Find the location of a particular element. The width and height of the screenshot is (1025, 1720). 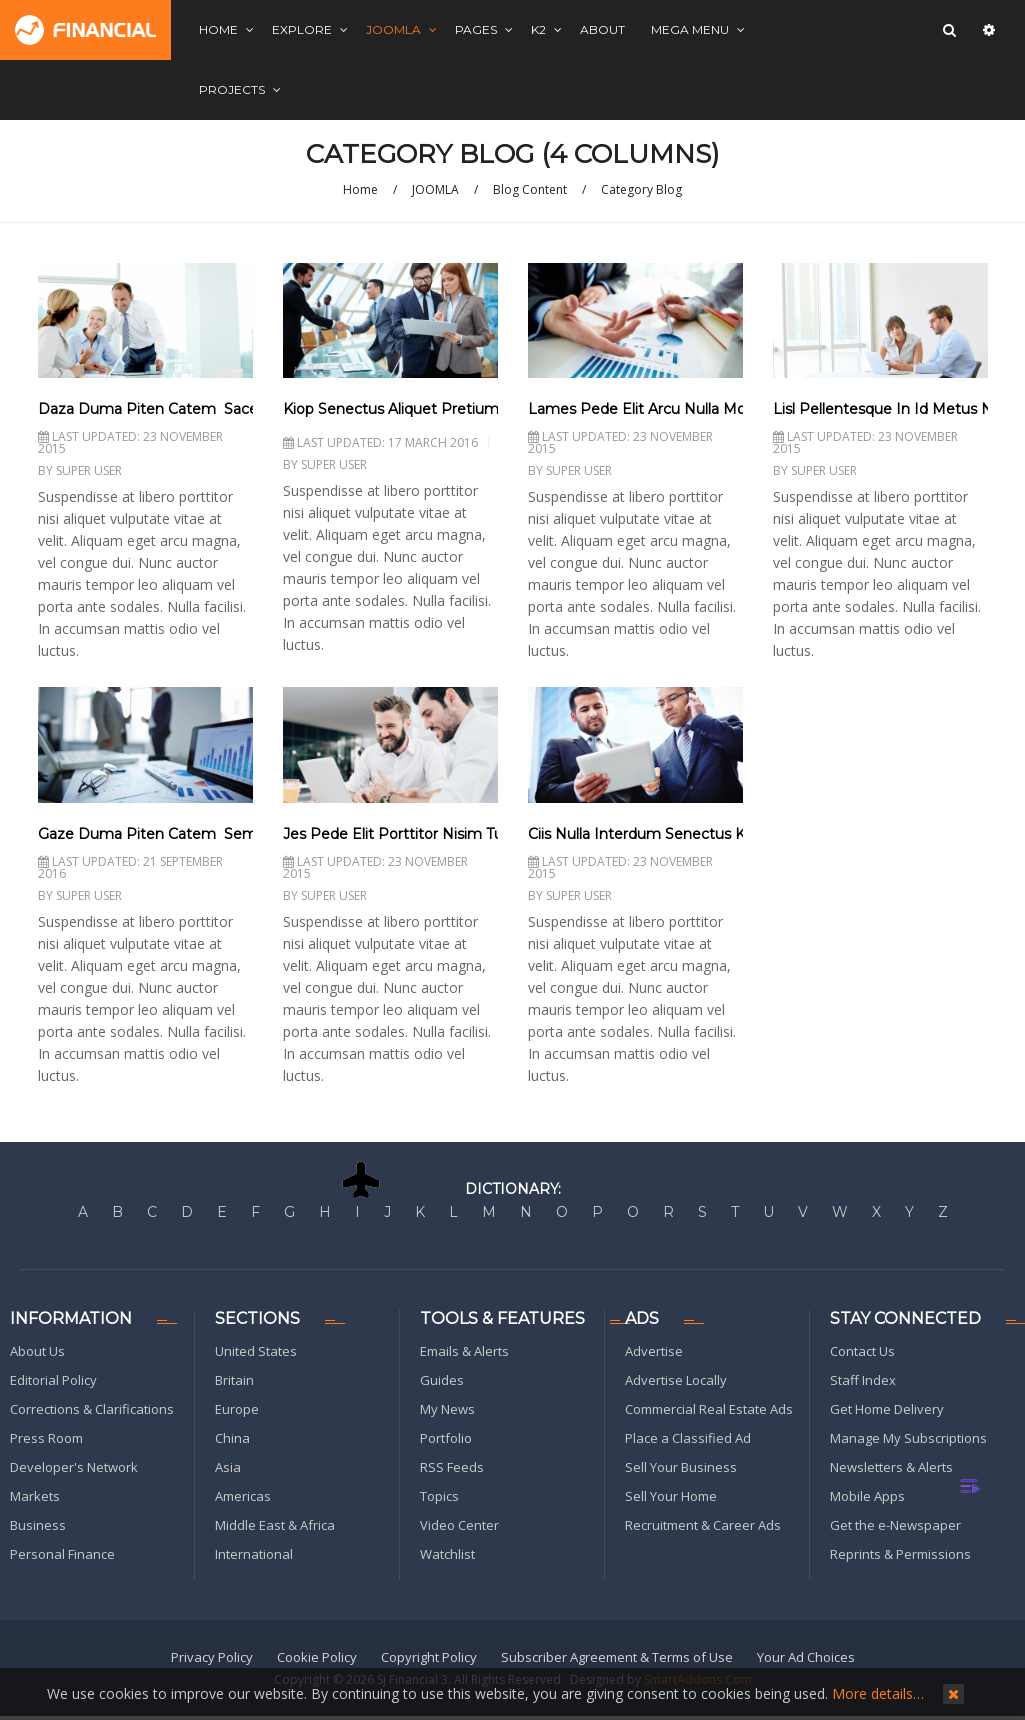

add to playback queue is located at coordinates (969, 1486).